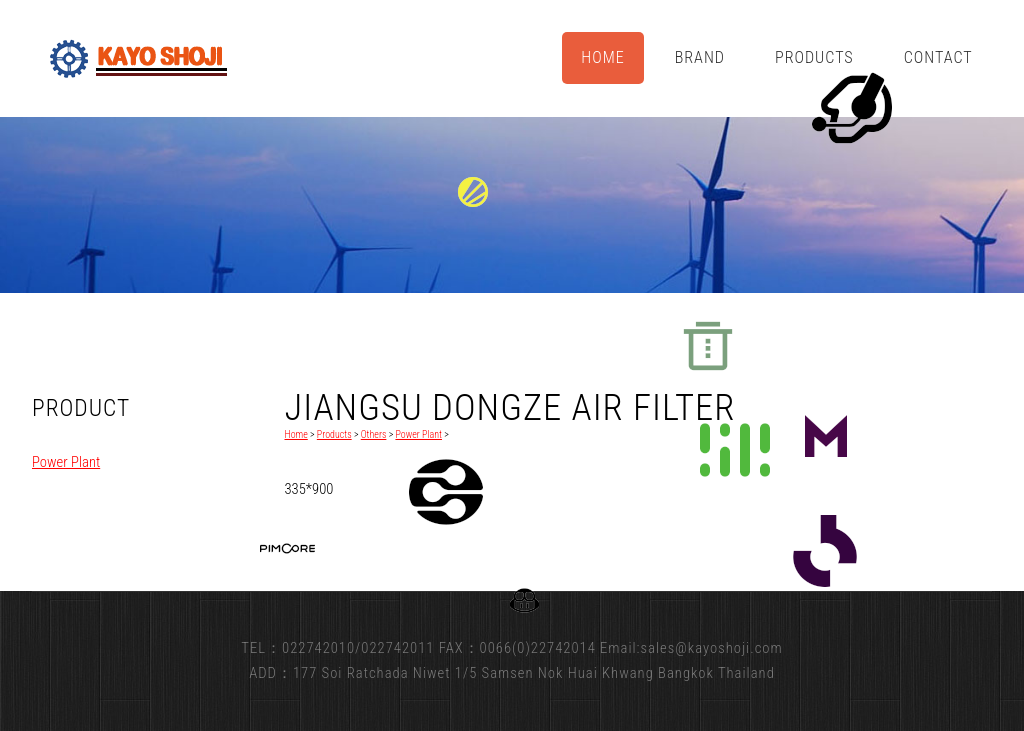  I want to click on GitHub Copilot AI coding assistant, so click(524, 600).